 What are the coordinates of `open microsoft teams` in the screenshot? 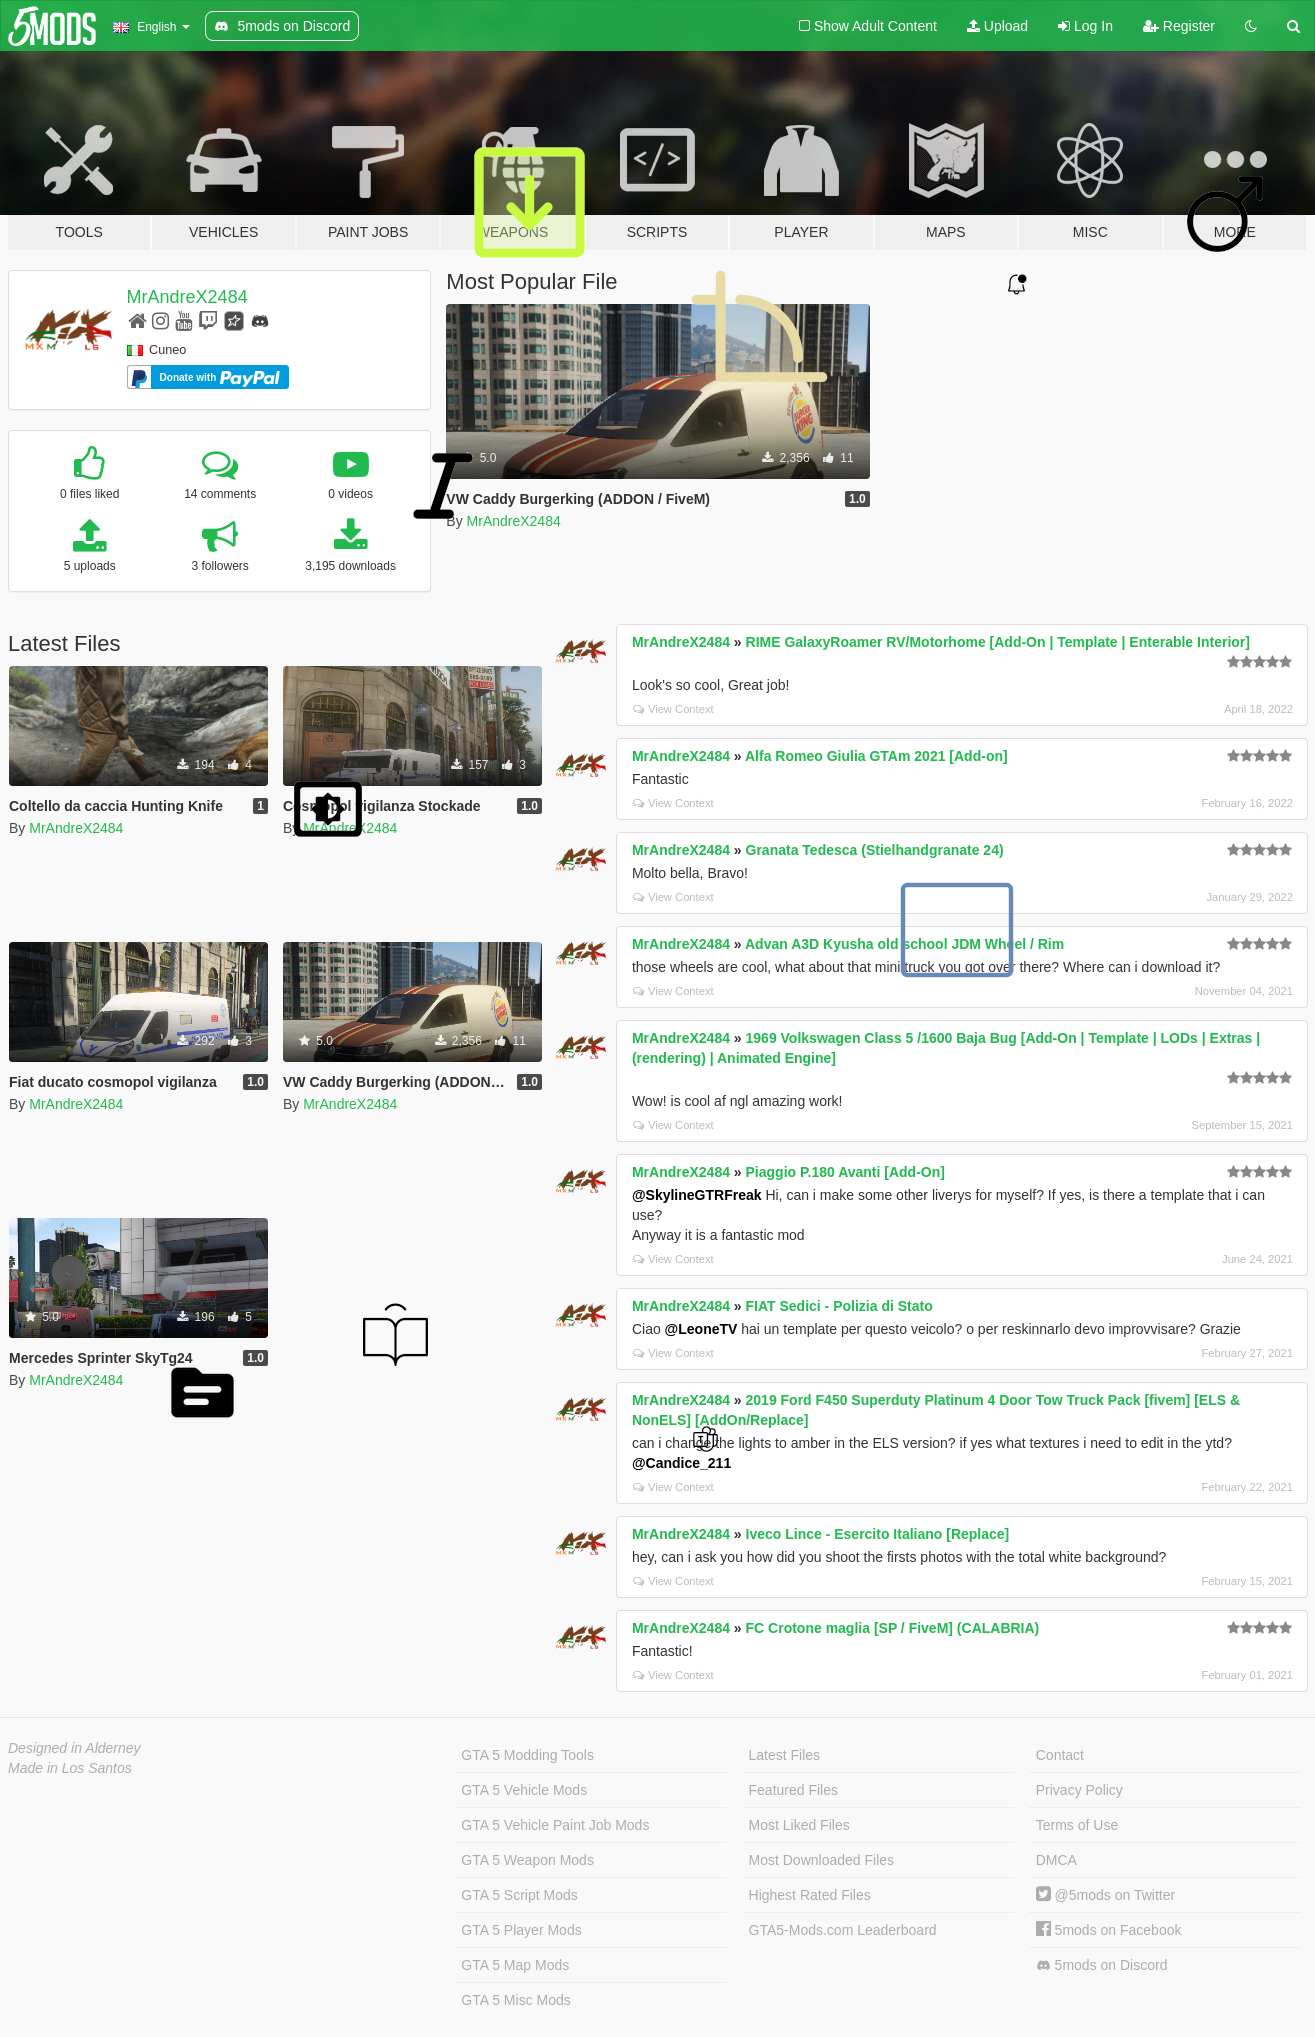 It's located at (705, 1439).